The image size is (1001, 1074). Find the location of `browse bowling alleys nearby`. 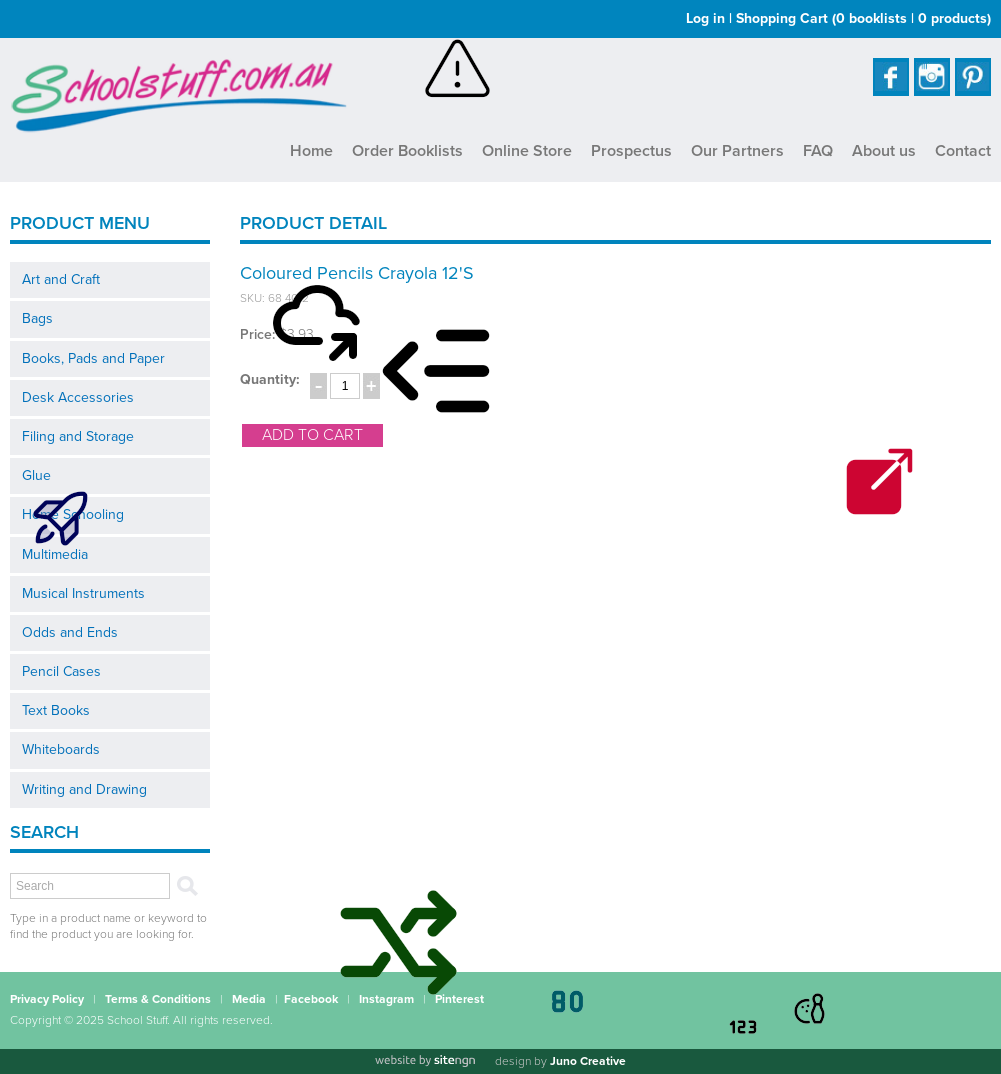

browse bowling alleys nearby is located at coordinates (809, 1008).